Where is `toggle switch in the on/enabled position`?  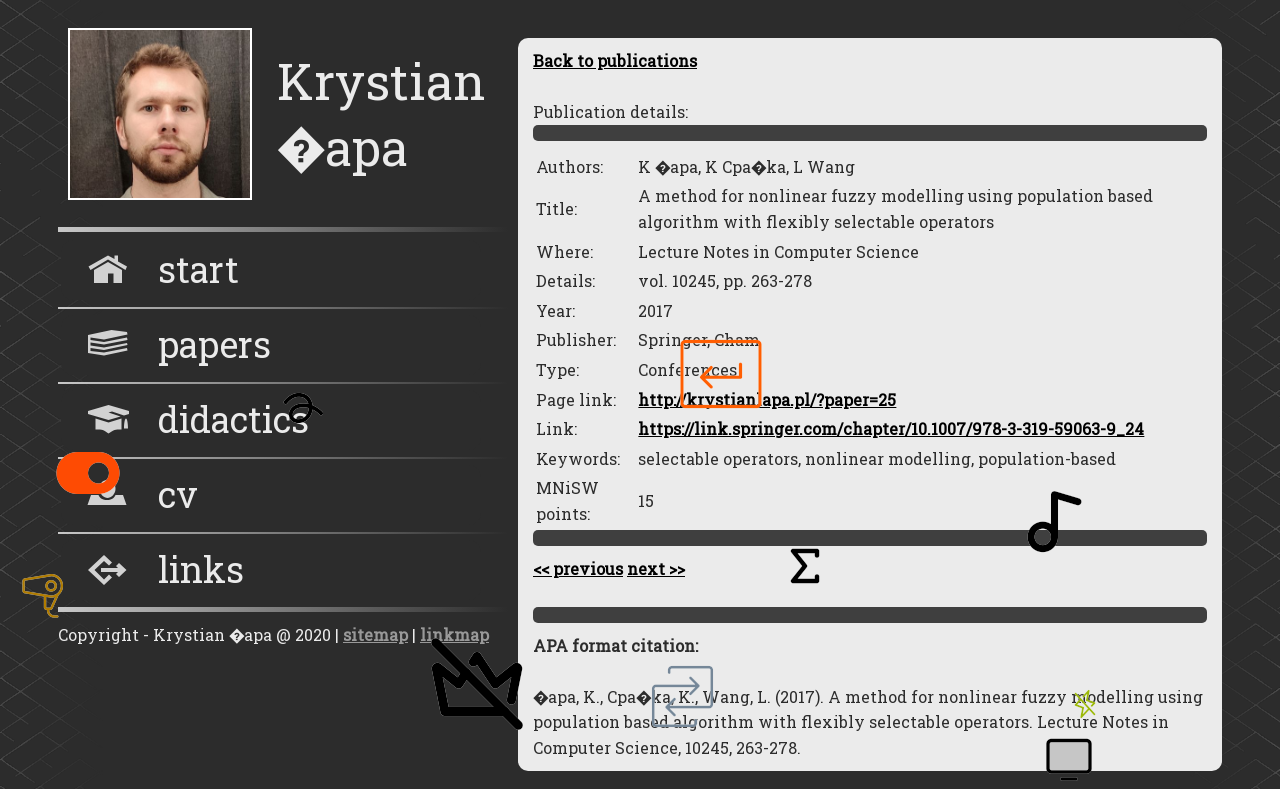 toggle switch in the on/enabled position is located at coordinates (88, 473).